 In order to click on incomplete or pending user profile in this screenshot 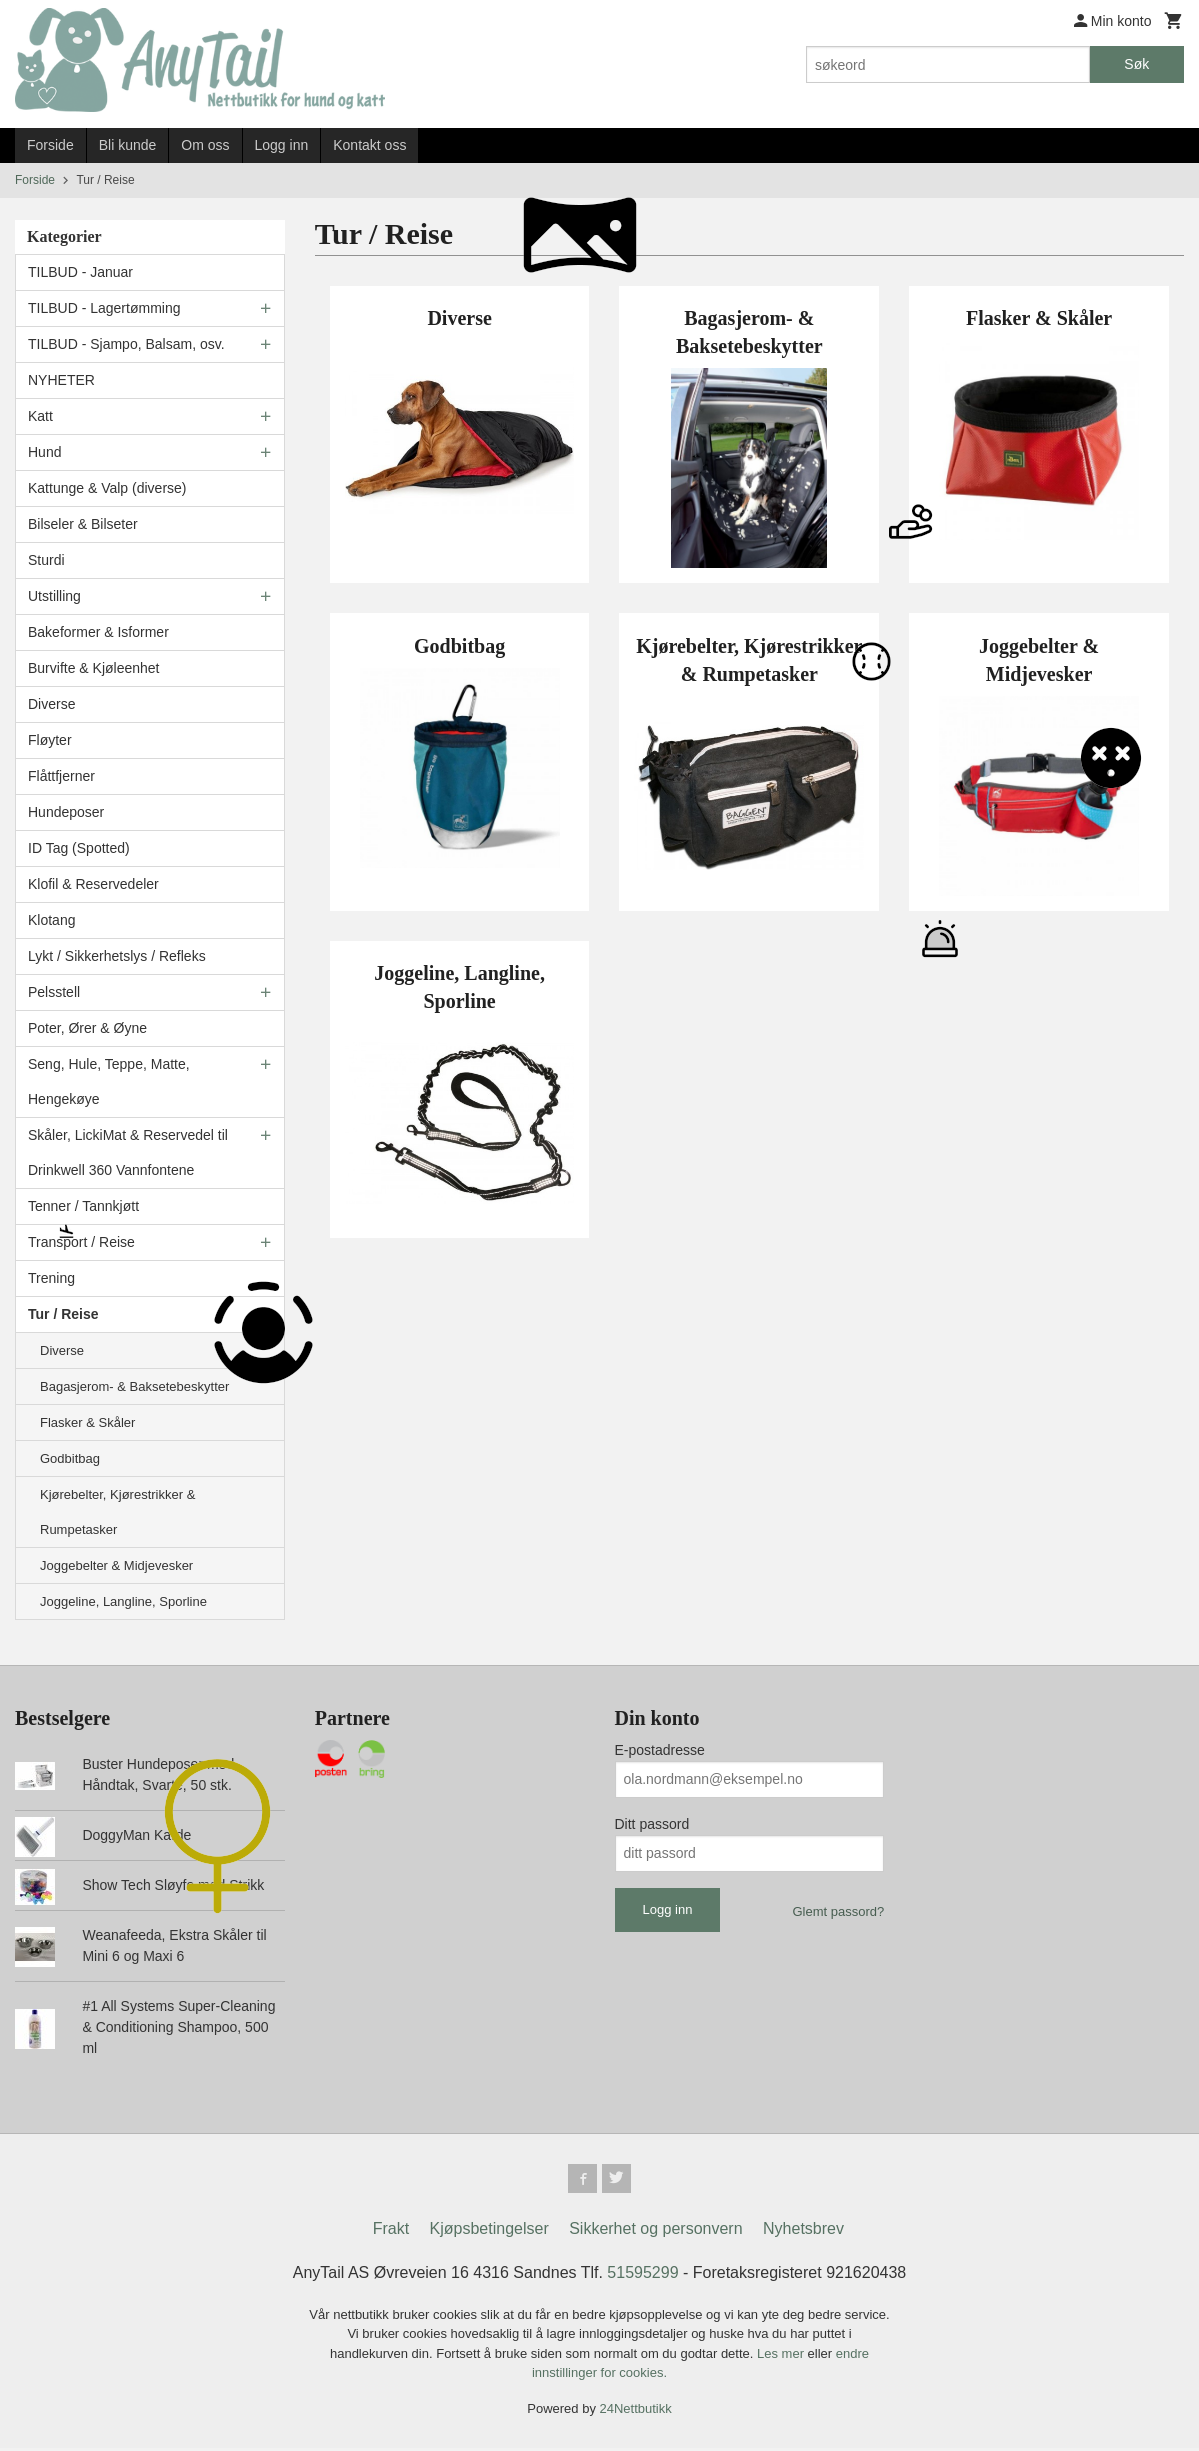, I will do `click(263, 1332)`.